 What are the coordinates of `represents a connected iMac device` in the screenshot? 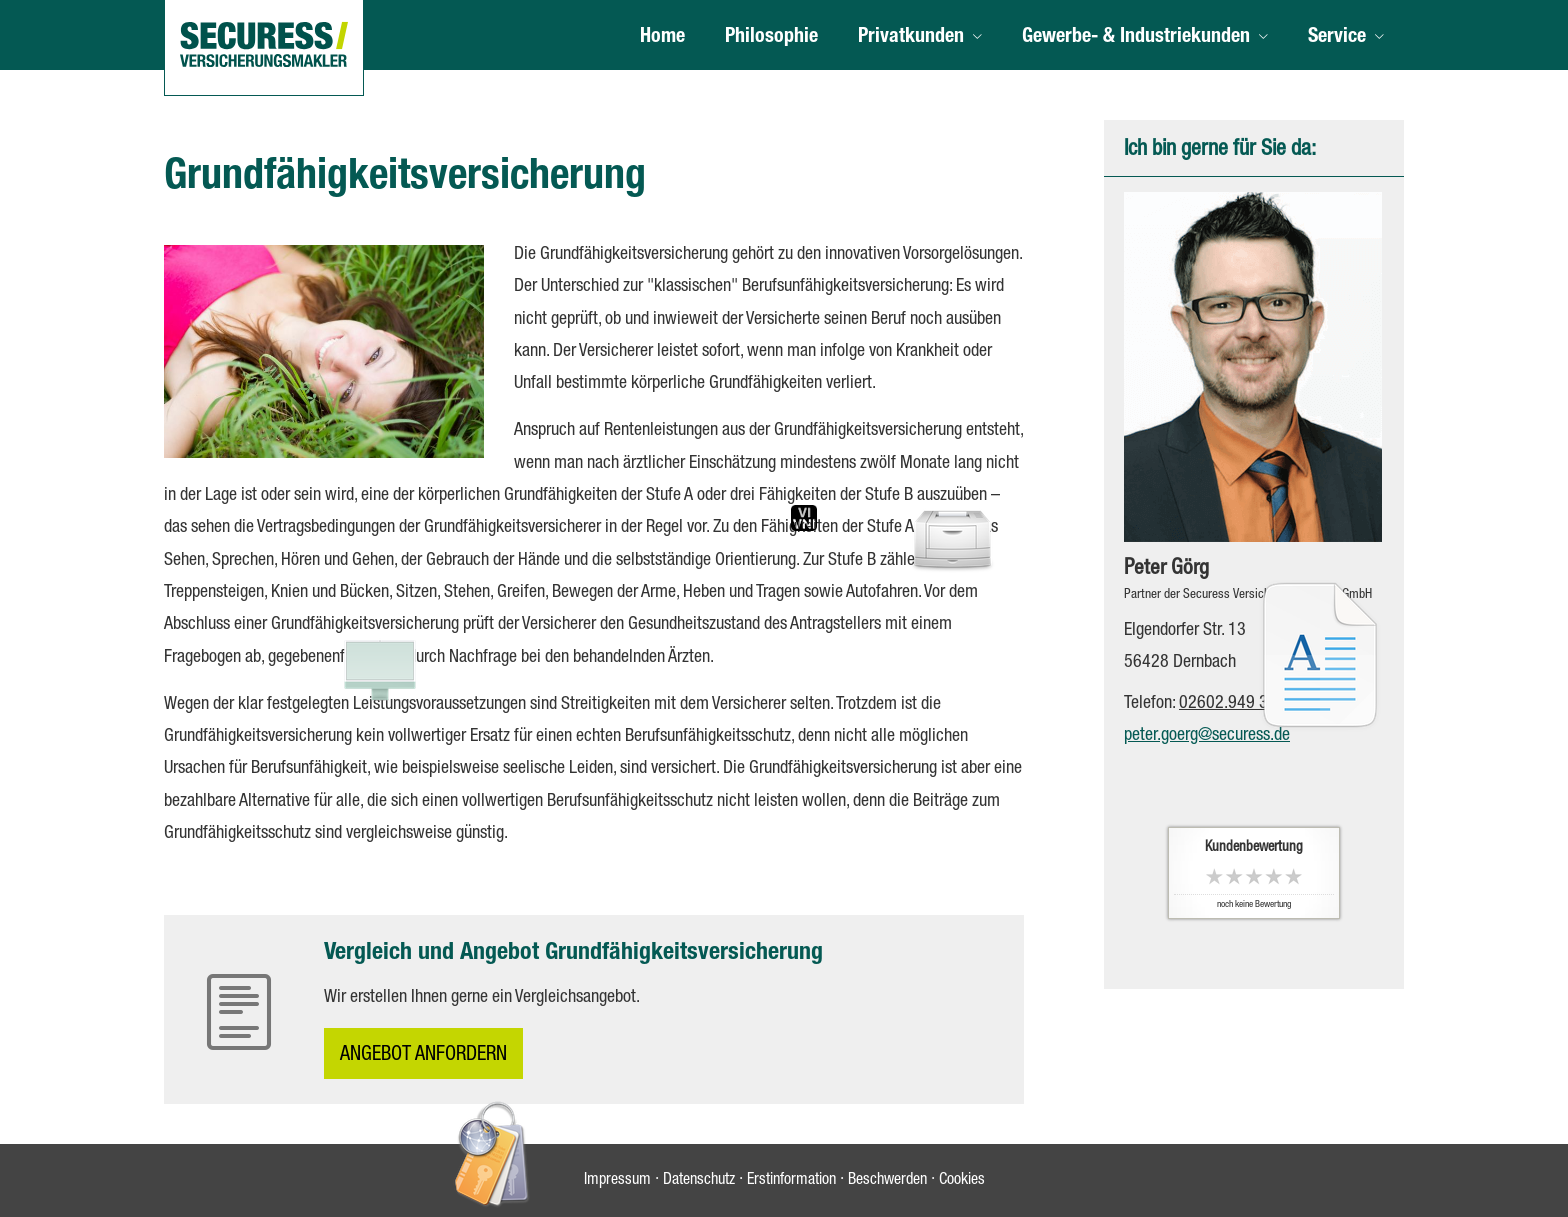 It's located at (380, 669).